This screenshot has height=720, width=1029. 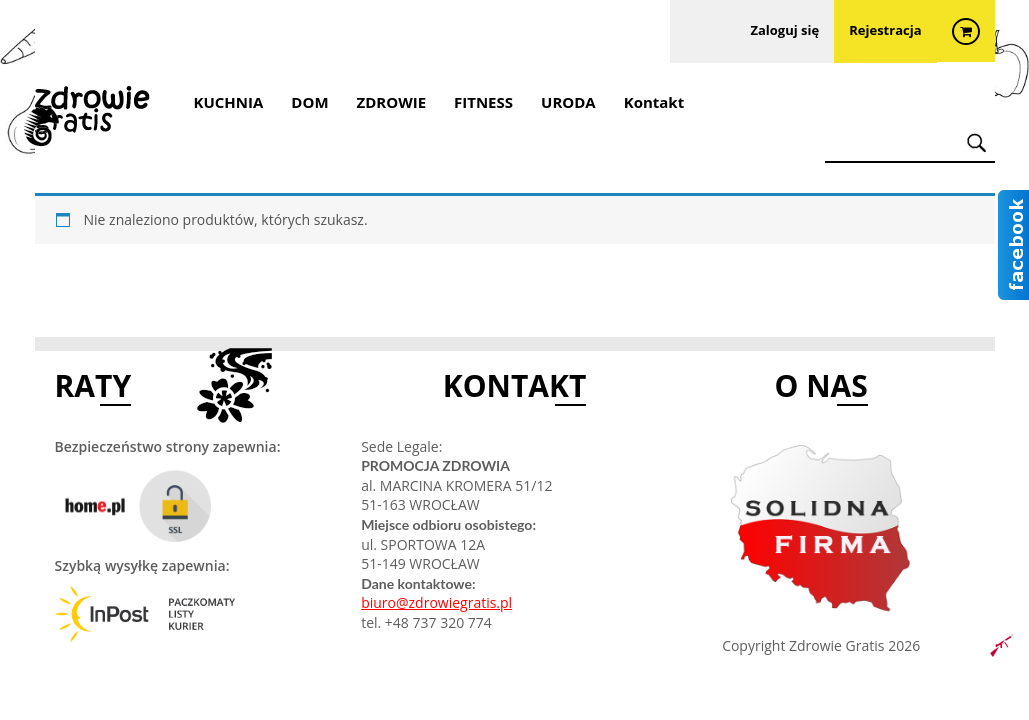 What do you see at coordinates (234, 385) in the screenshot?
I see `browse fragrance or perfume products` at bounding box center [234, 385].